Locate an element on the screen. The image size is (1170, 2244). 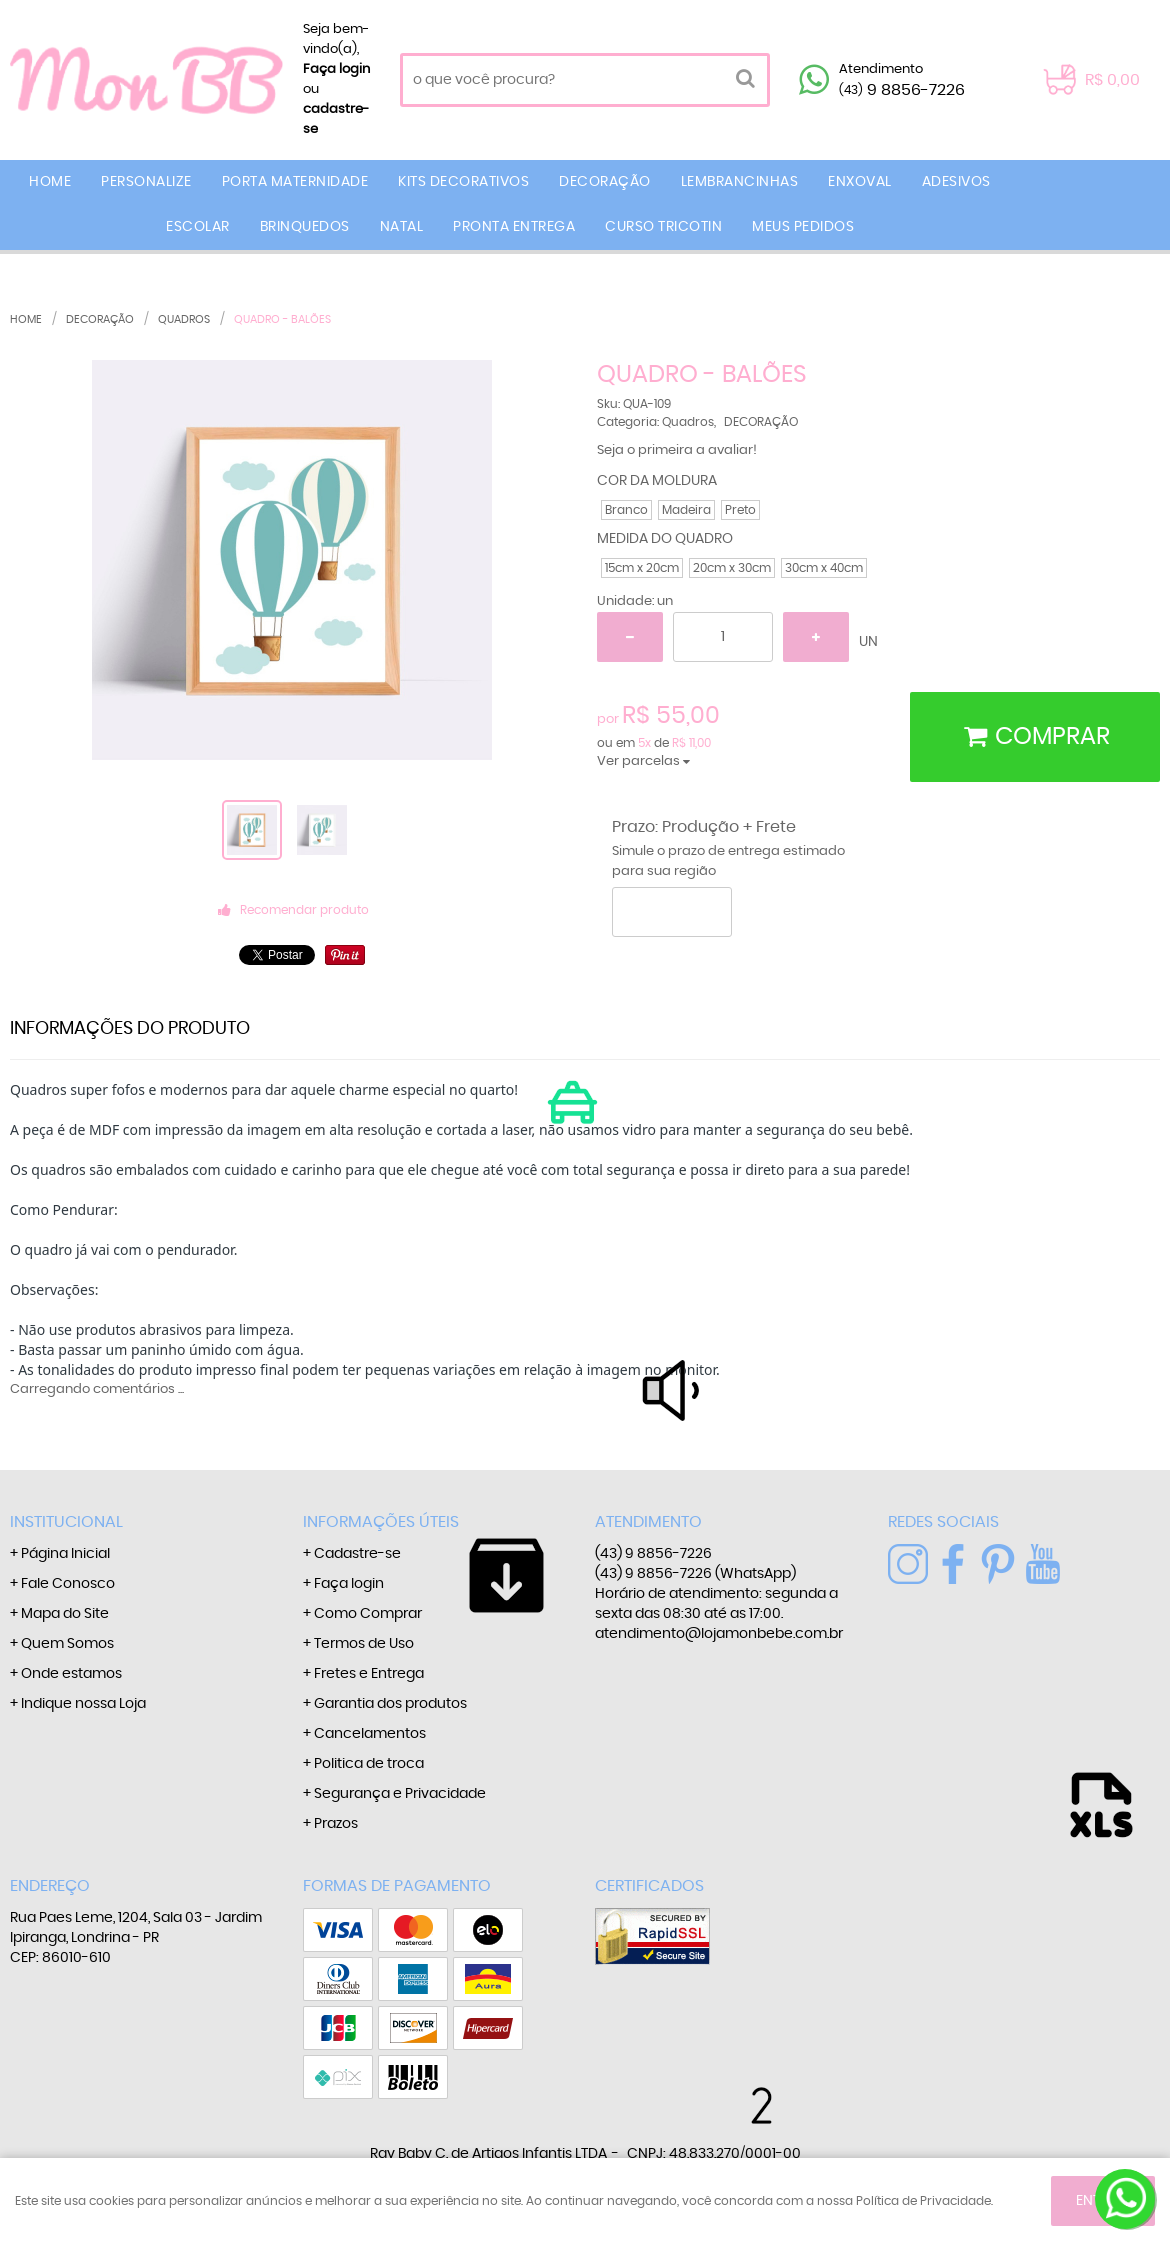
request a taxi or cab ride is located at coordinates (572, 1105).